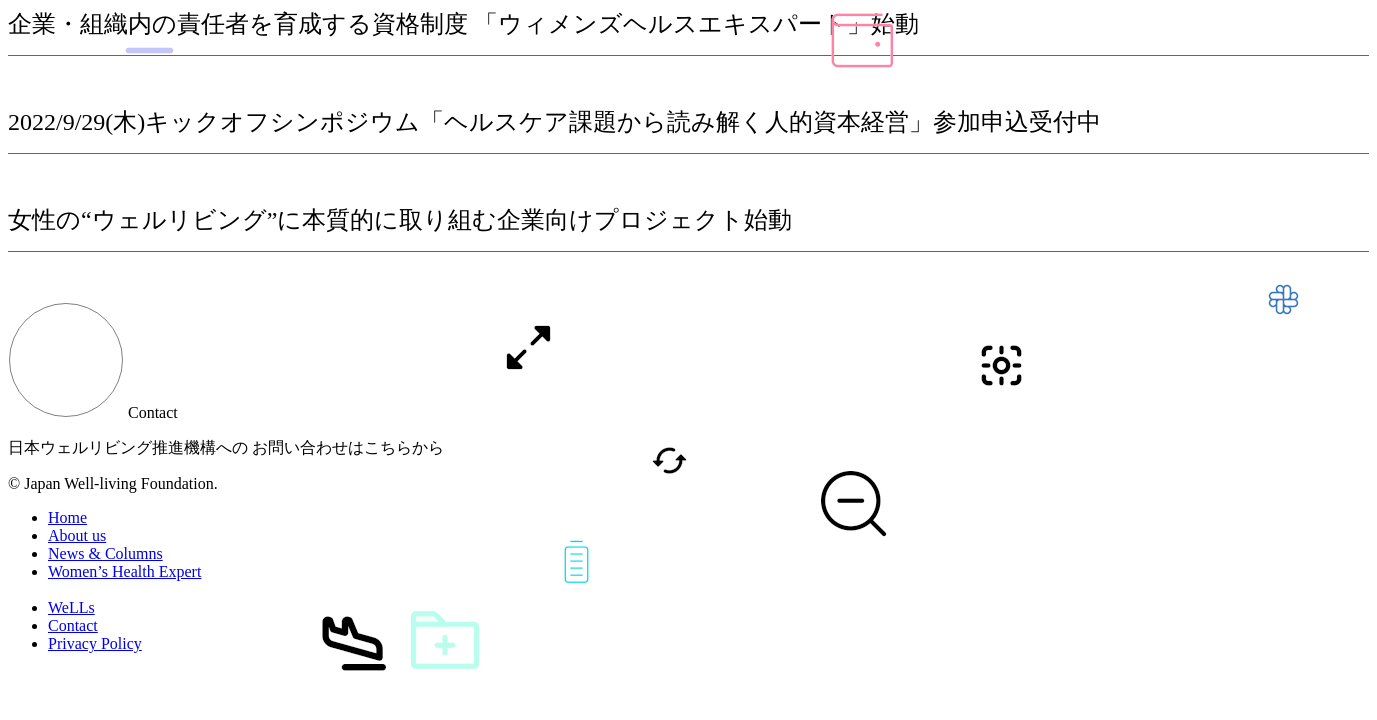  What do you see at coordinates (1001, 365) in the screenshot?
I see `activate camera or photo sensor` at bounding box center [1001, 365].